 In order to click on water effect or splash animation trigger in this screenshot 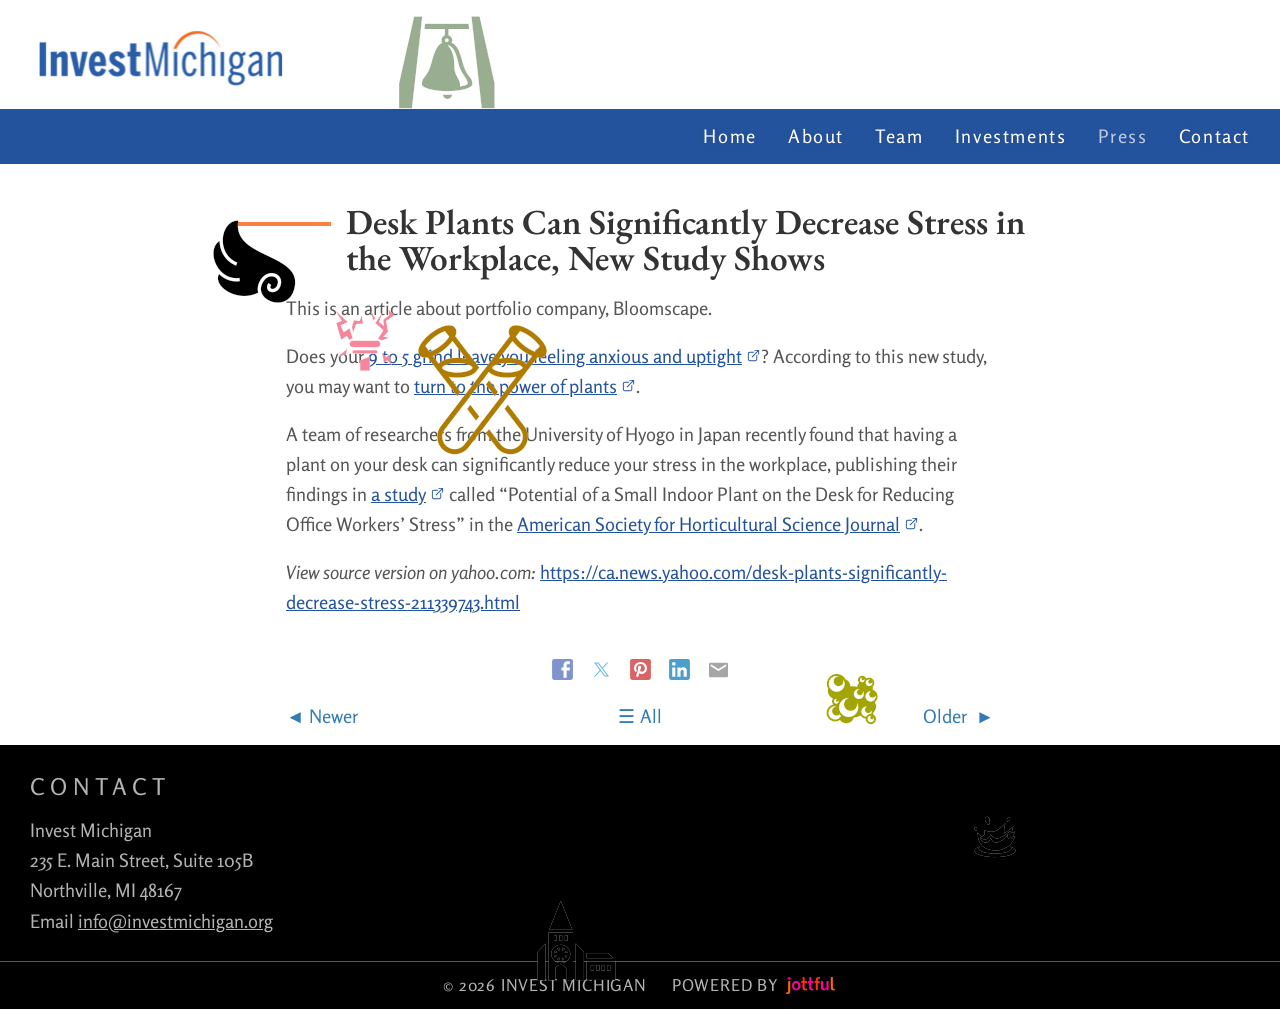, I will do `click(995, 837)`.